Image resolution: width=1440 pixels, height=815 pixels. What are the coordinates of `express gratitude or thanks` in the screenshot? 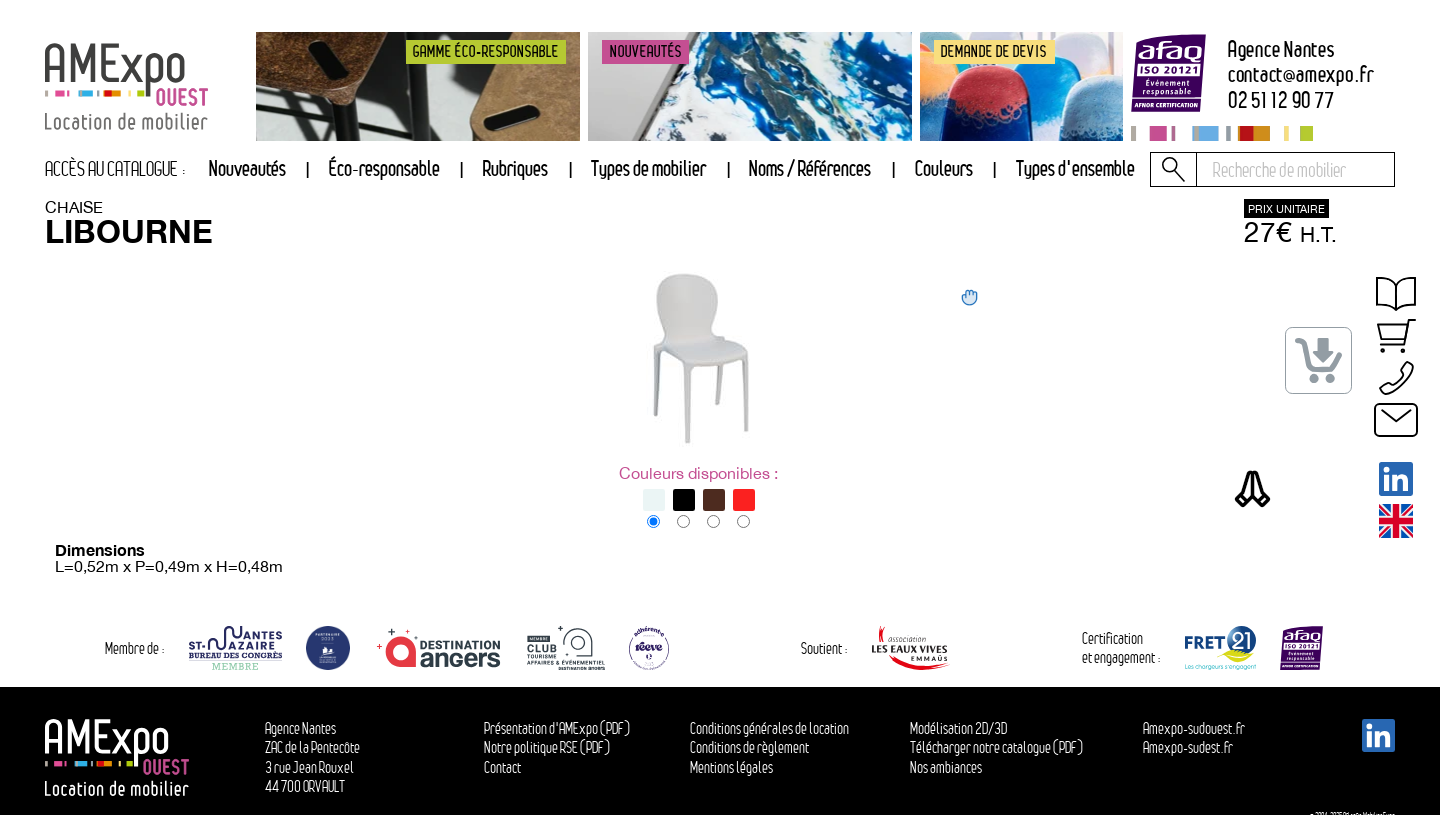 It's located at (1252, 489).